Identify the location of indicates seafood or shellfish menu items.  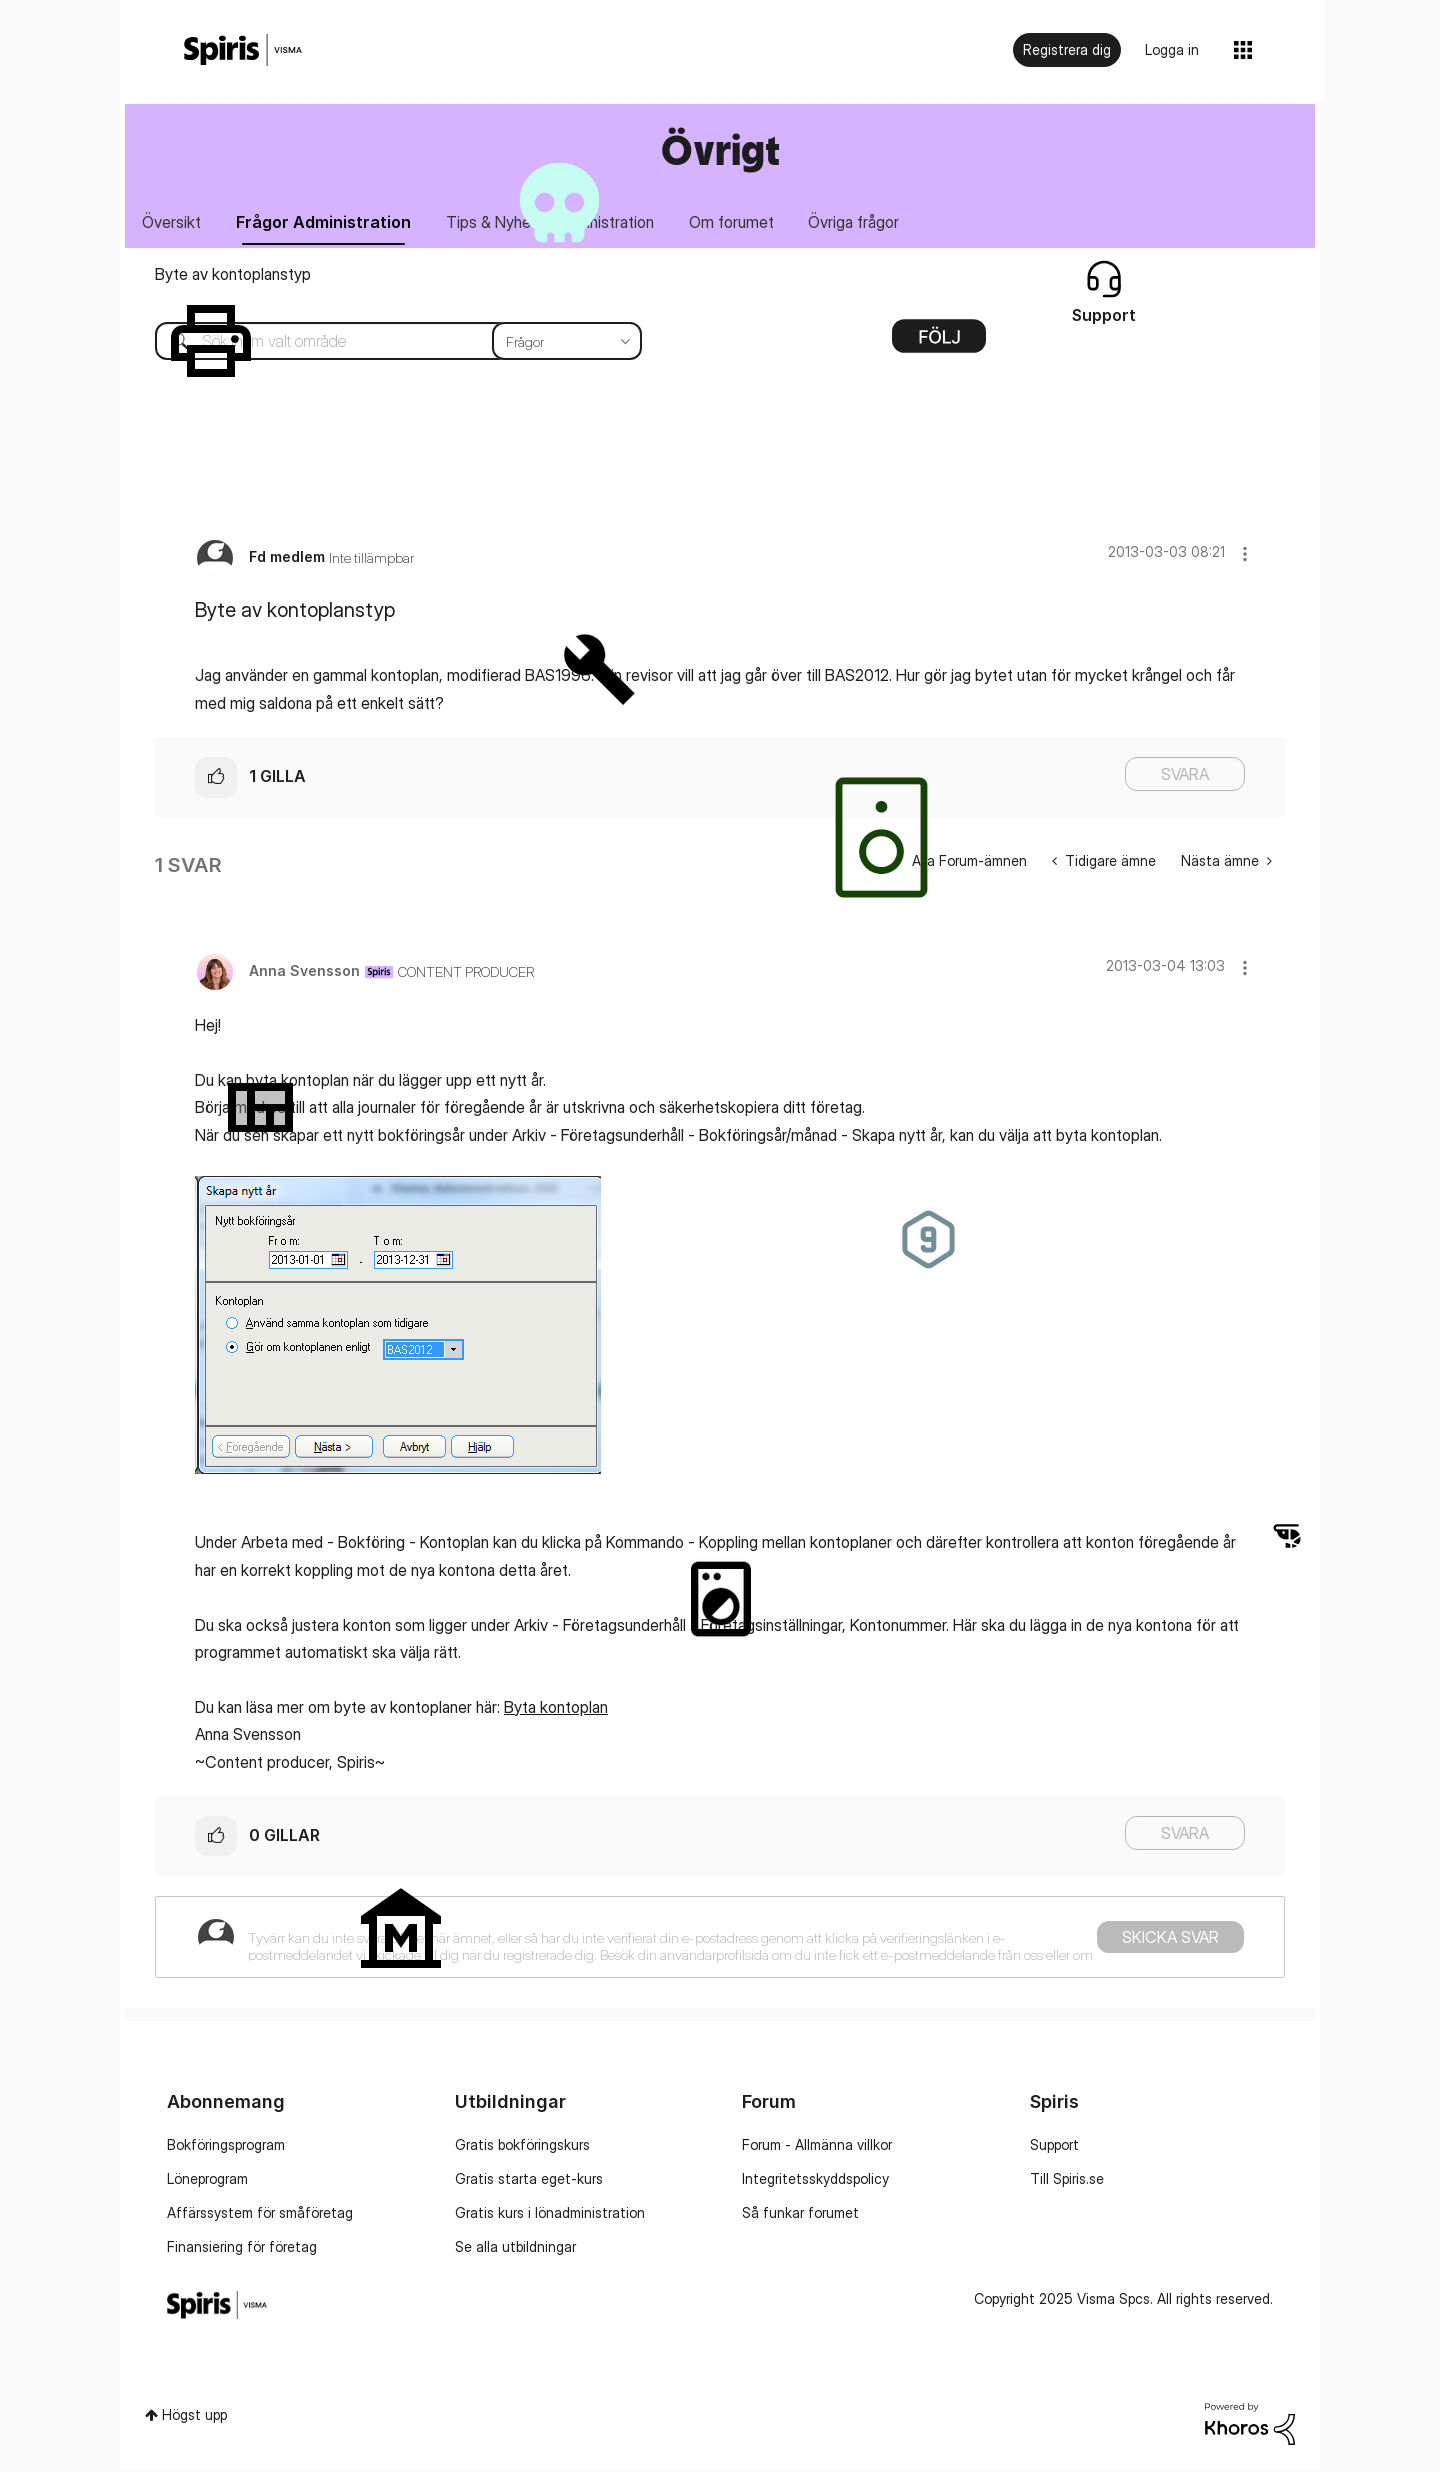
(1287, 1536).